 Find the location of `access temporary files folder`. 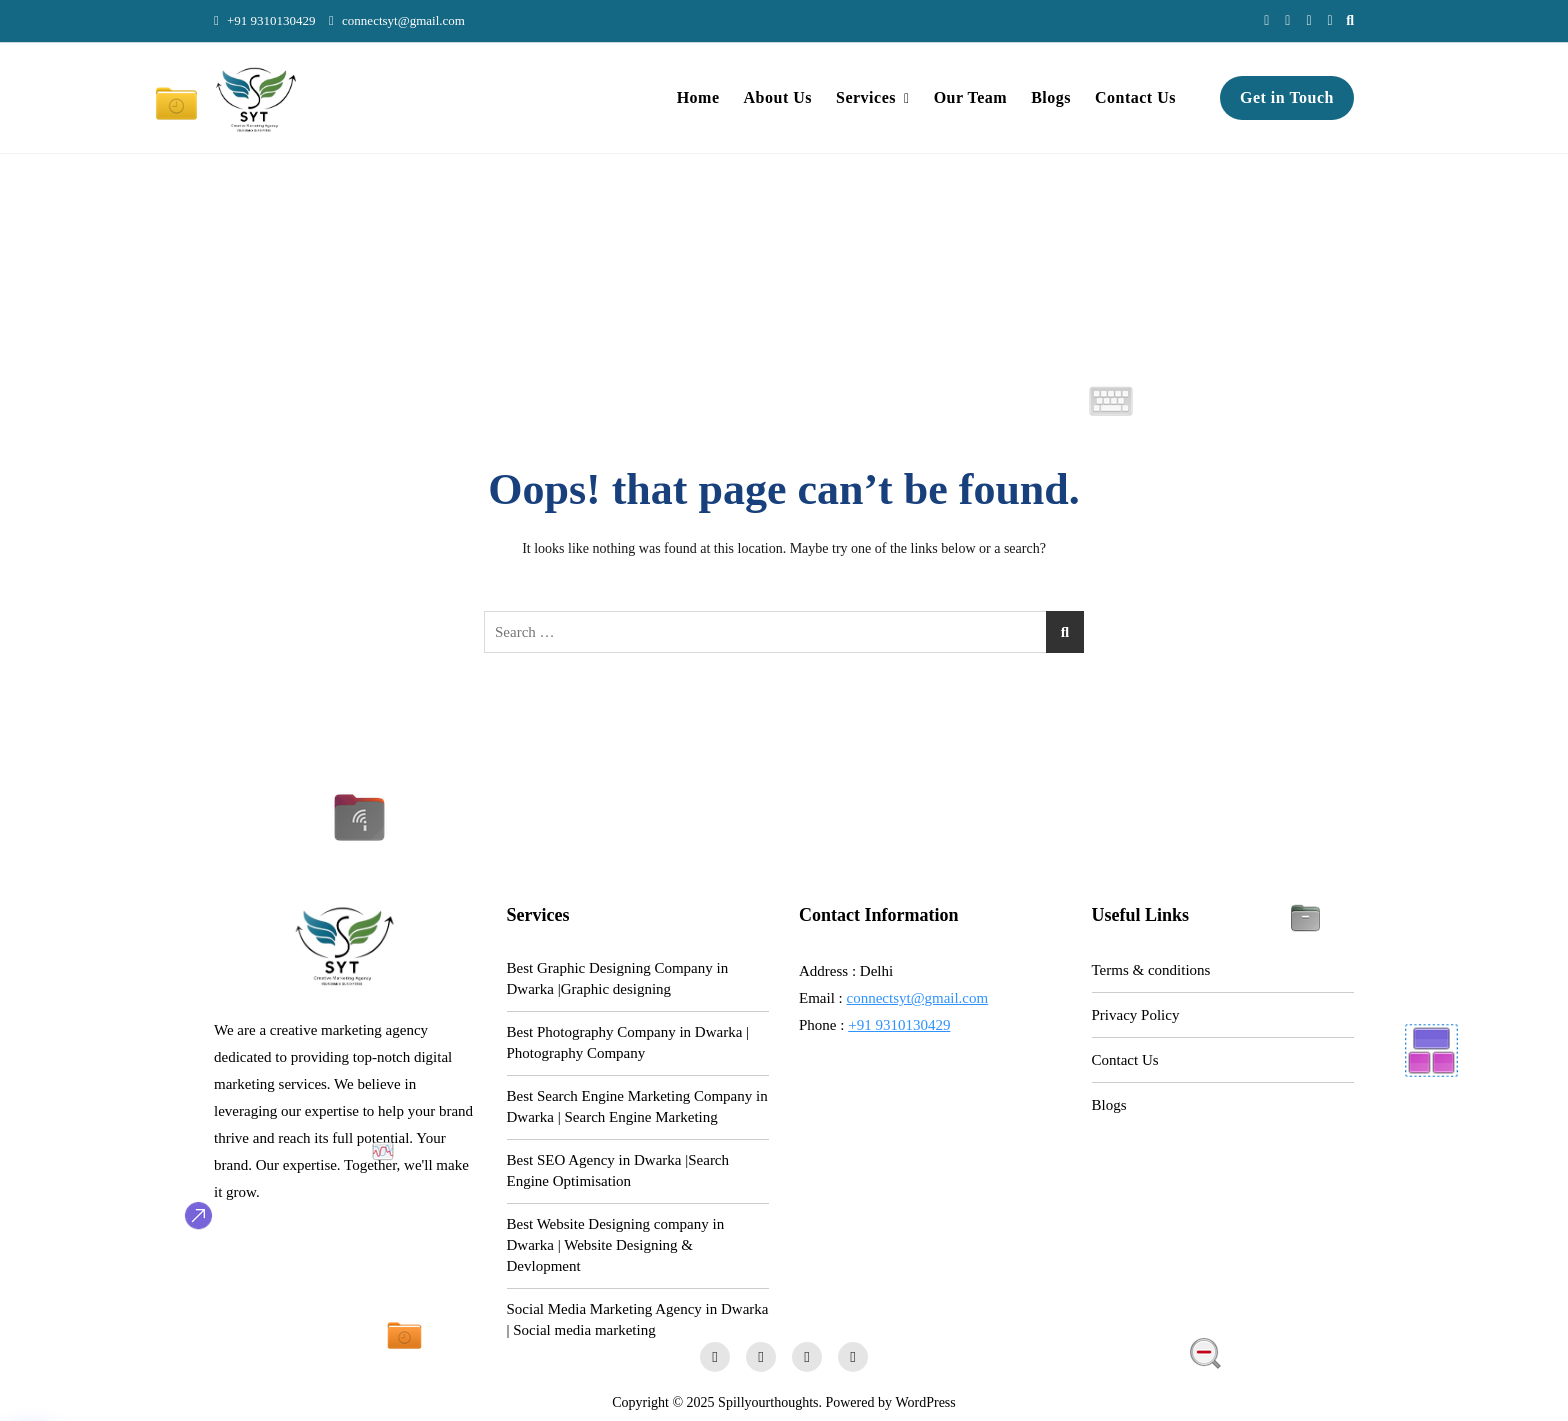

access temporary files folder is located at coordinates (176, 103).